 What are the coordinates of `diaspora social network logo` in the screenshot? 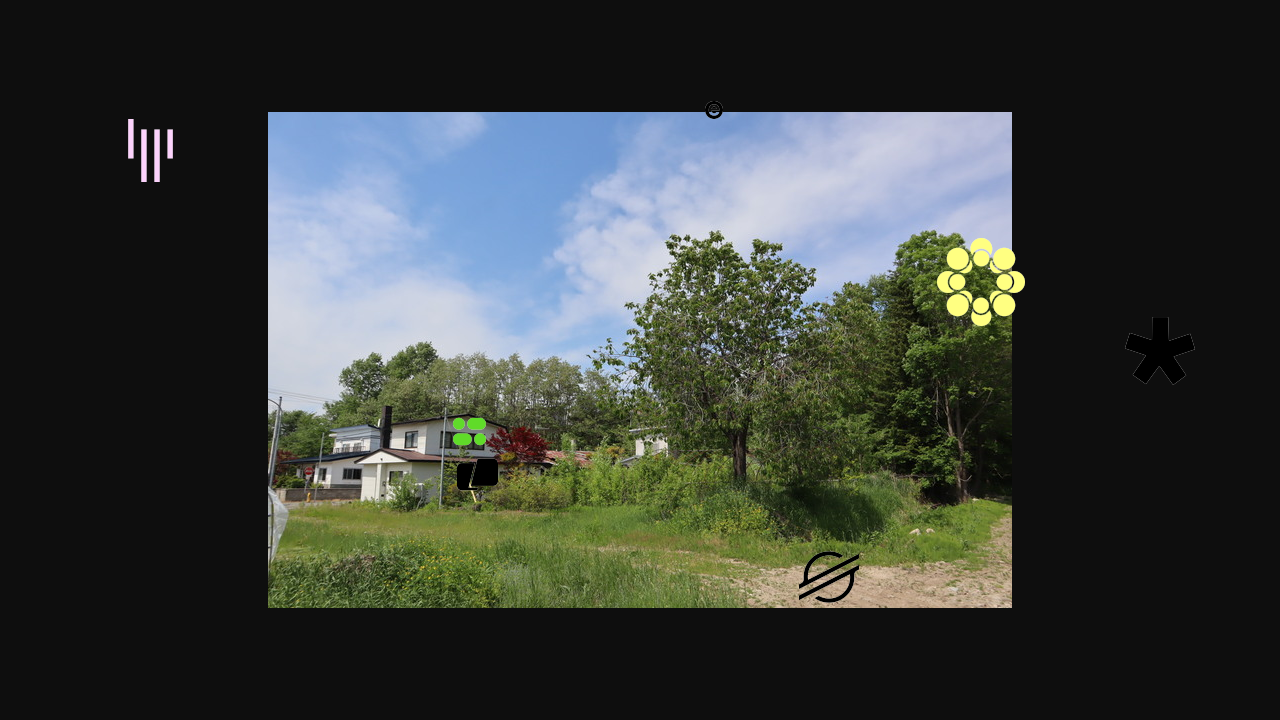 It's located at (1160, 351).